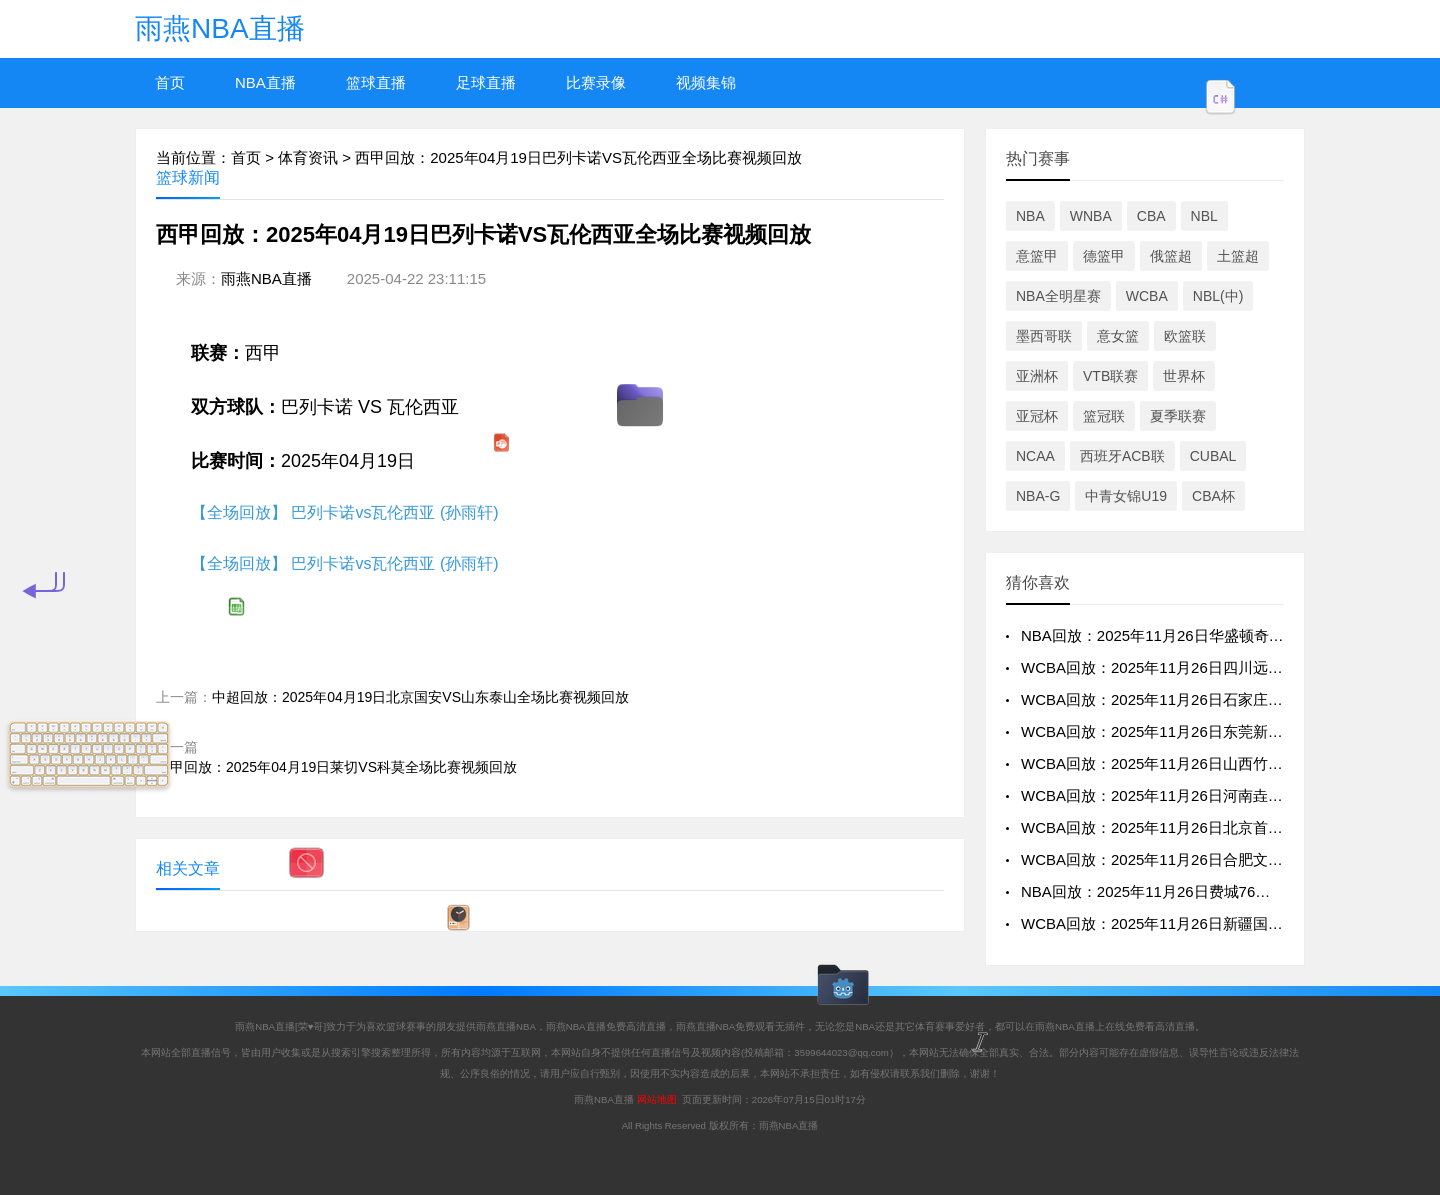  What do you see at coordinates (43, 582) in the screenshot?
I see `reply to all recipients of an email` at bounding box center [43, 582].